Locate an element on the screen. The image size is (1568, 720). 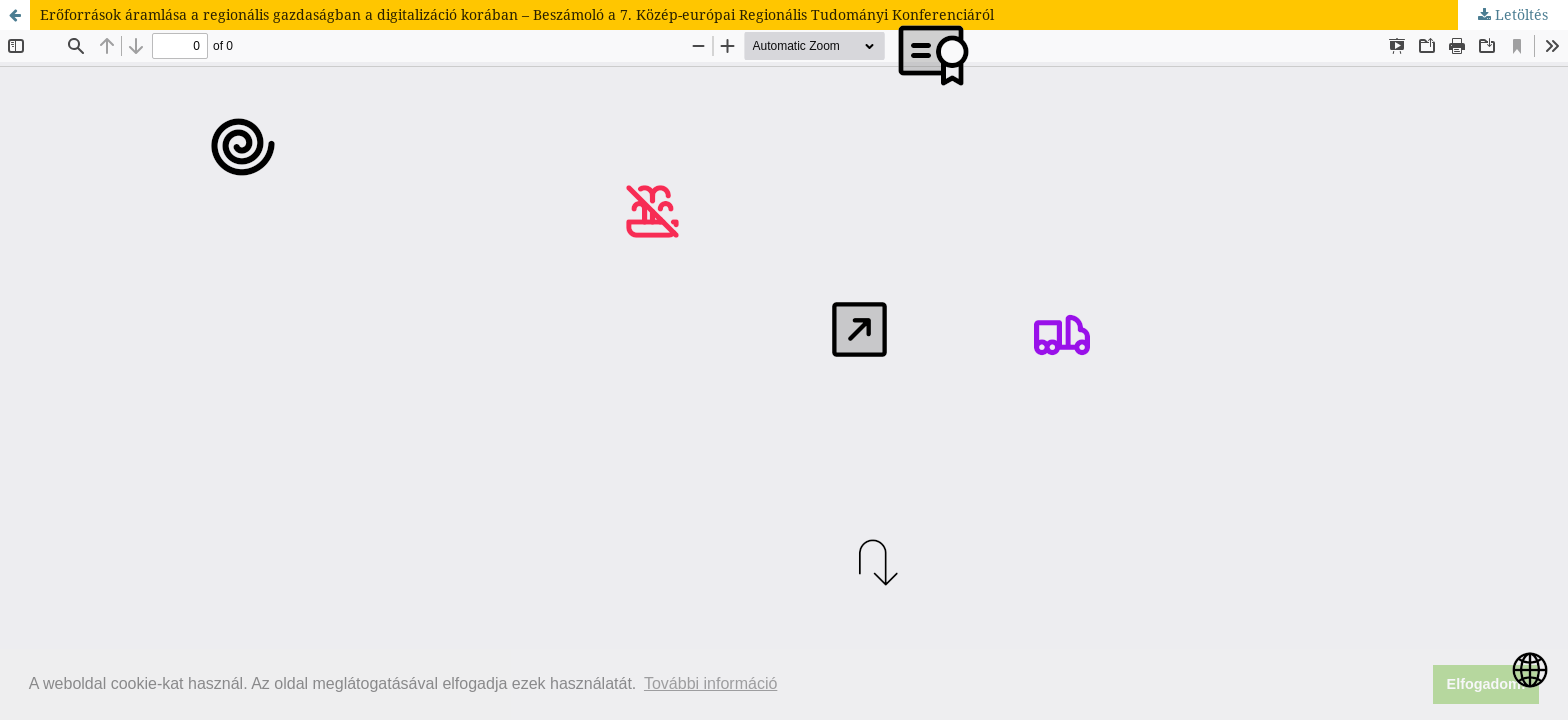
fountain feature is currently disabled is located at coordinates (652, 211).